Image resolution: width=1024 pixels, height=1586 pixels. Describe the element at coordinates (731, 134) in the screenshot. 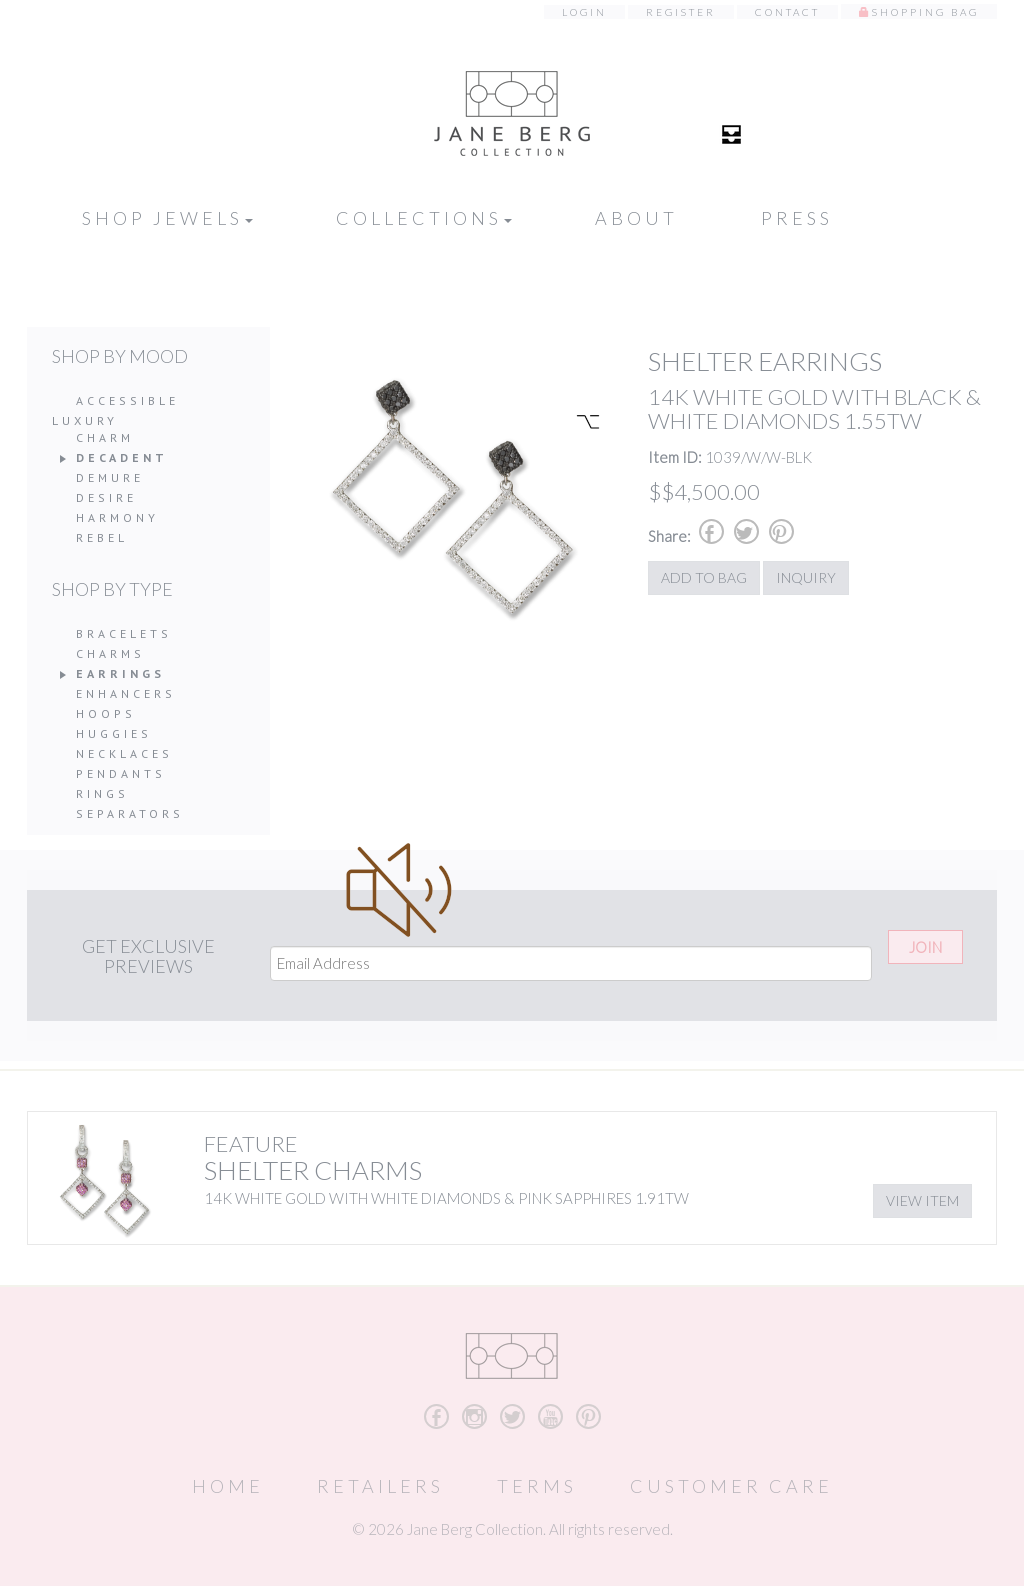

I see `view all inboxes` at that location.